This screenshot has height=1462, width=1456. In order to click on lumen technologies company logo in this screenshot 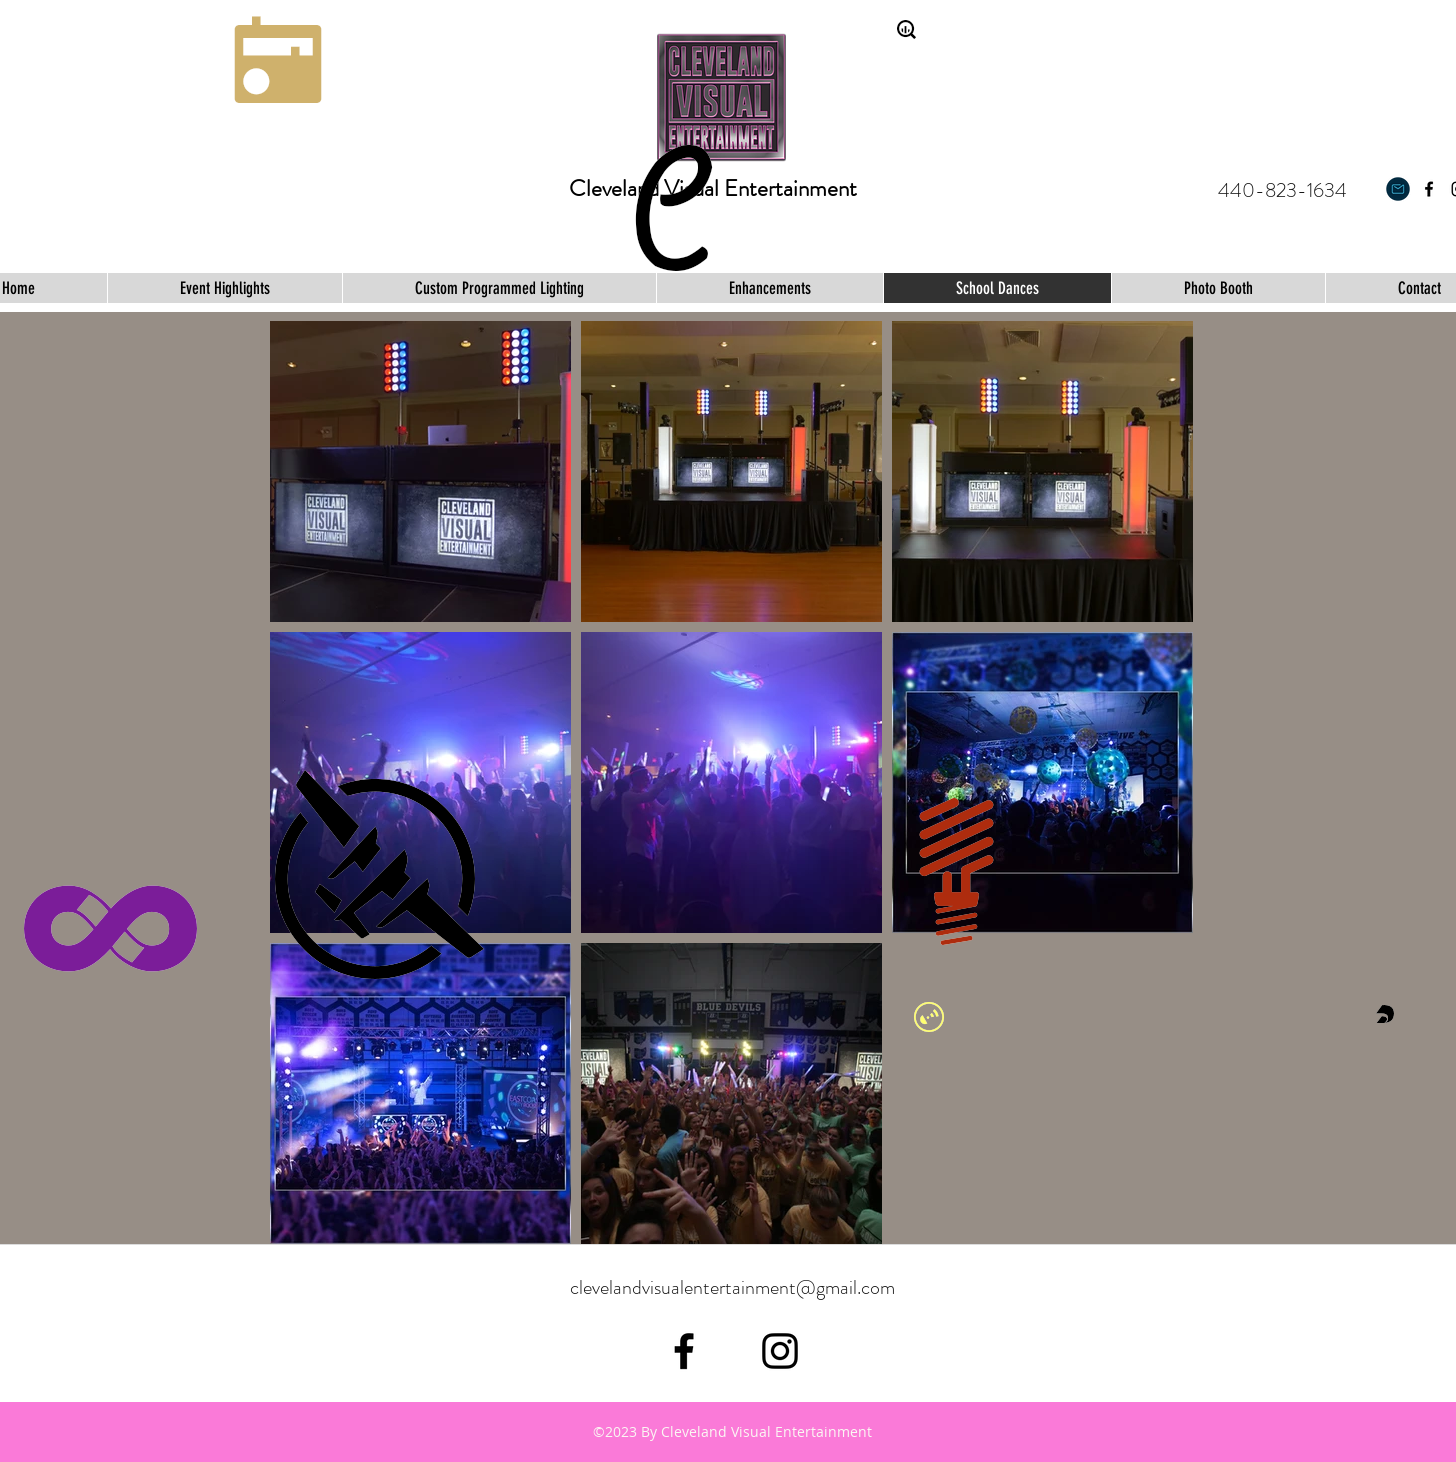, I will do `click(956, 871)`.